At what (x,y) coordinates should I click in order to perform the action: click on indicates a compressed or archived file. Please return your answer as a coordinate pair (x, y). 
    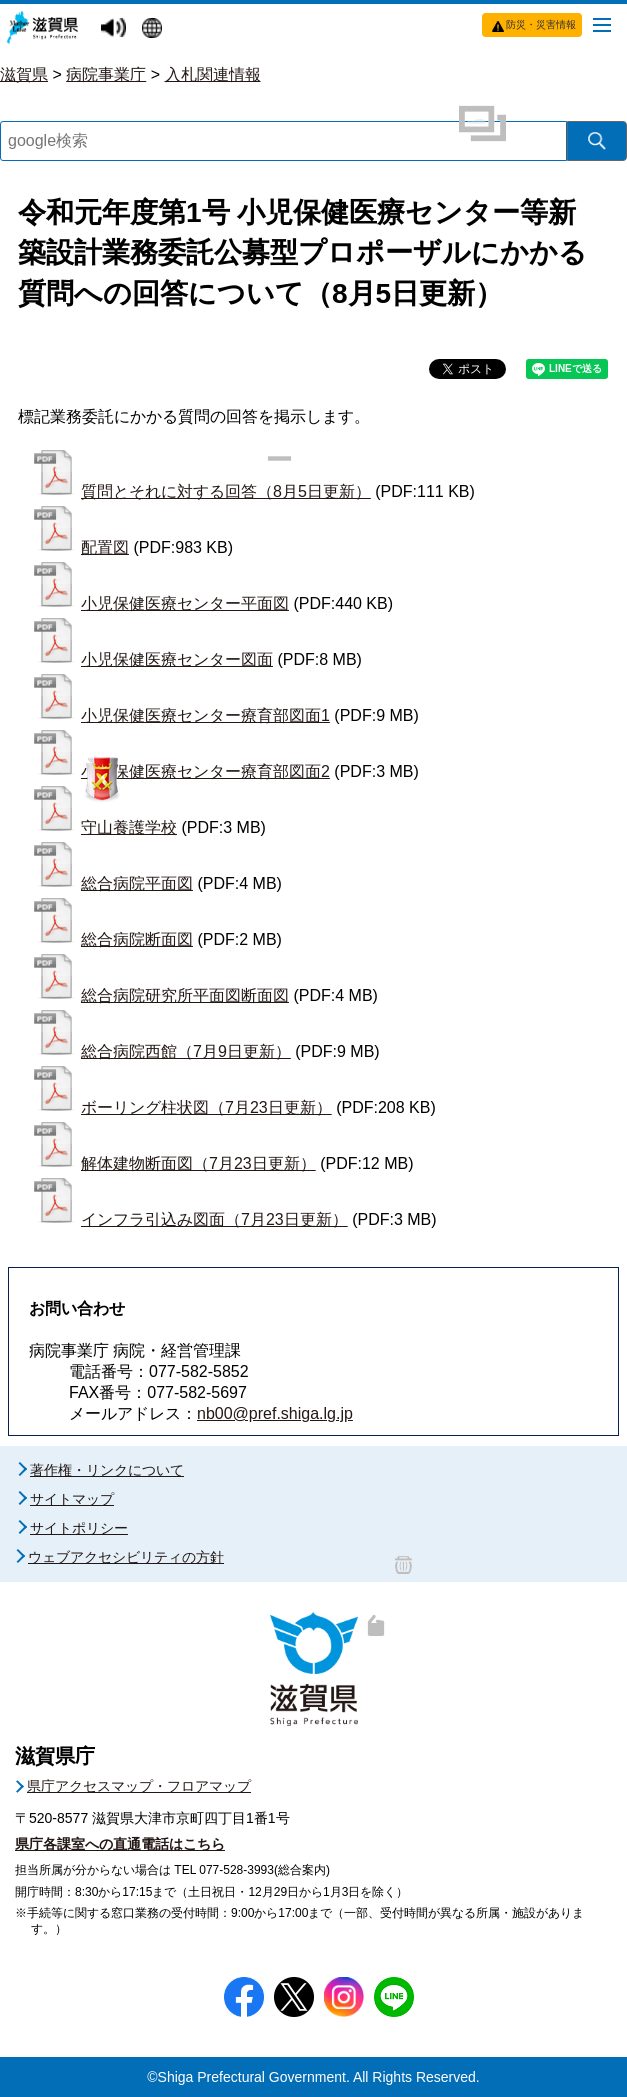
    Looking at the image, I should click on (376, 1623).